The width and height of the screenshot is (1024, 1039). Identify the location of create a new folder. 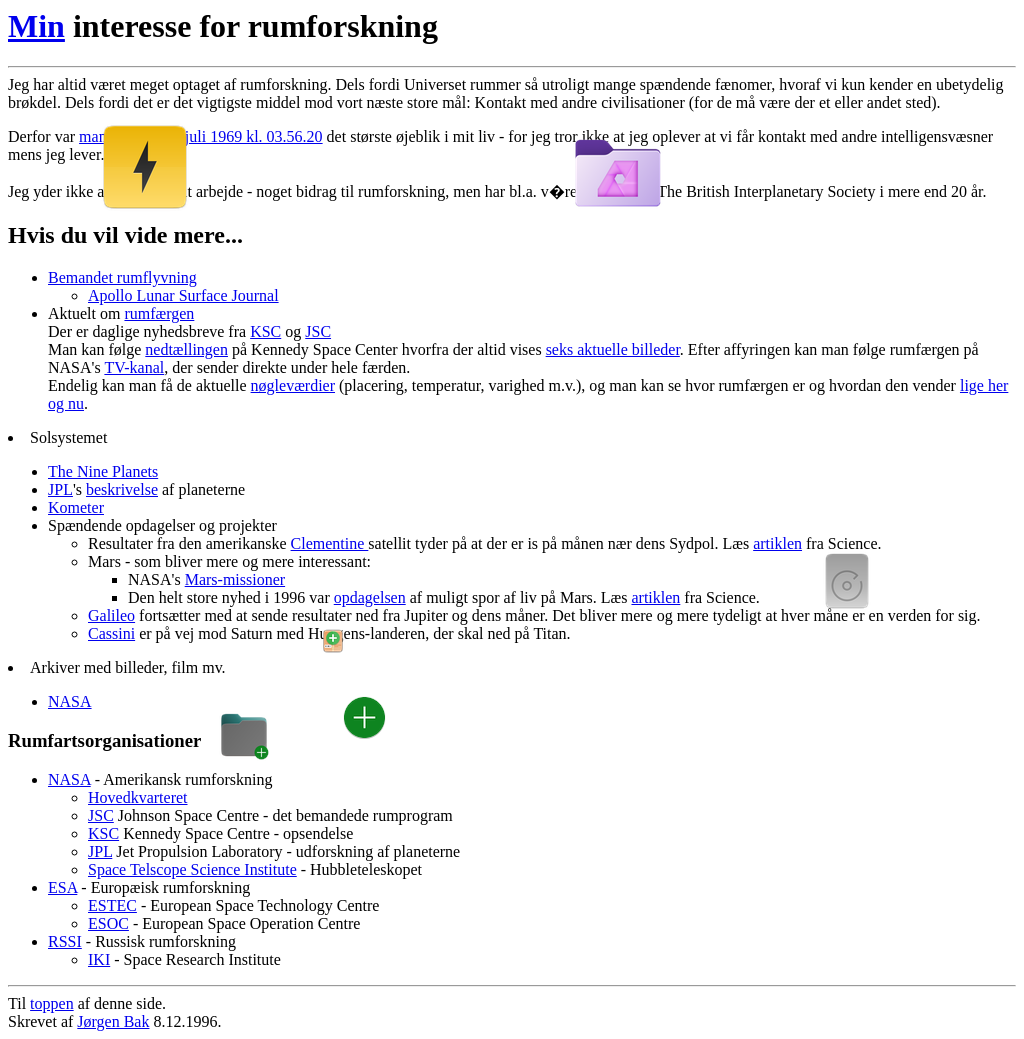
(244, 735).